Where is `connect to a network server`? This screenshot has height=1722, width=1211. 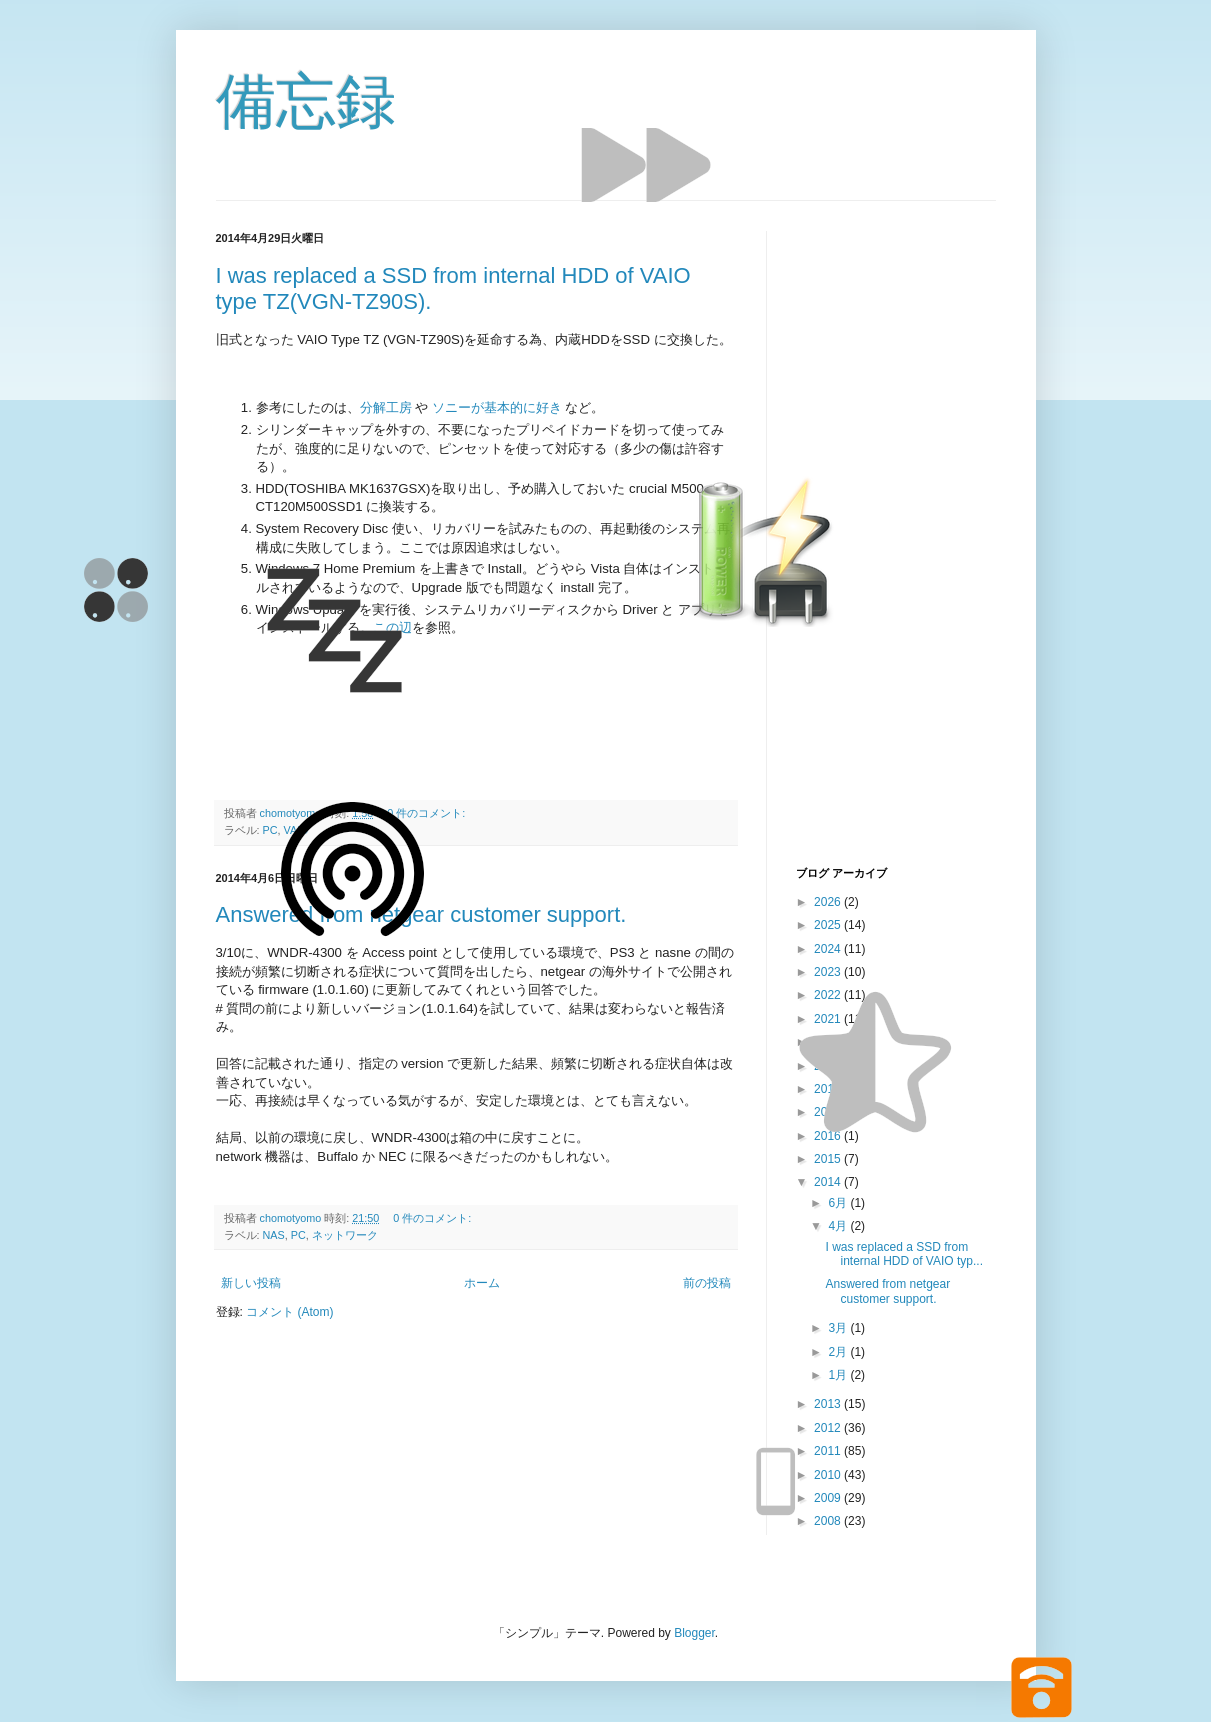
connect to a network server is located at coordinates (352, 873).